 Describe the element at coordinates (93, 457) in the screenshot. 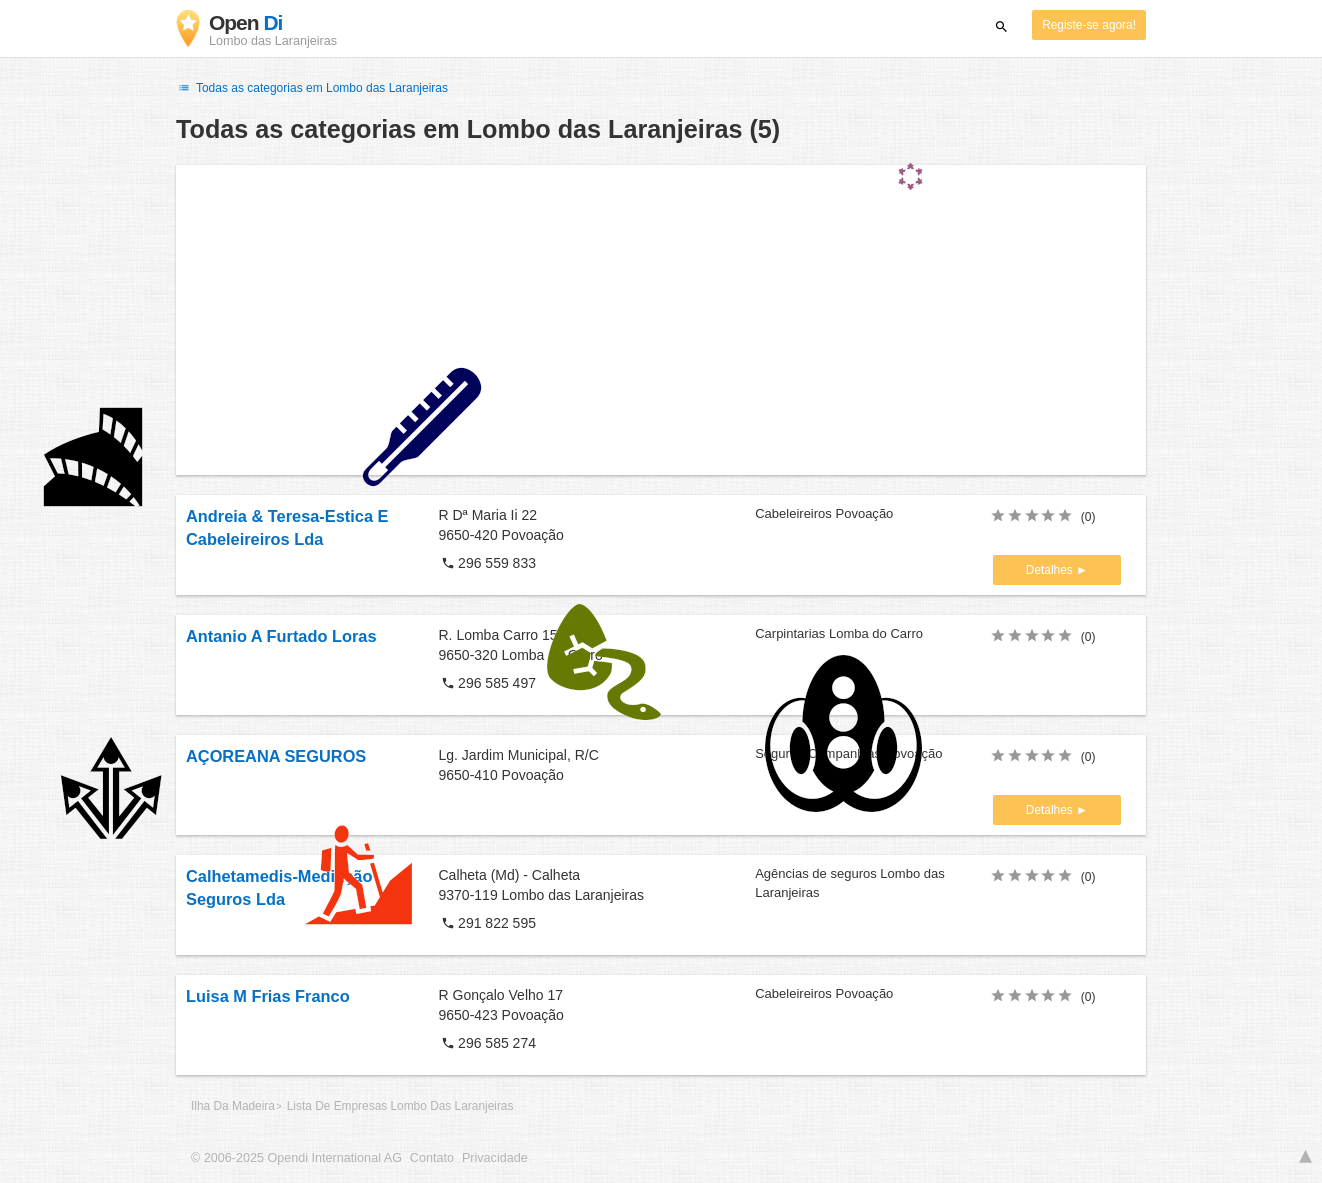

I see `equip shoulder armor piece` at that location.